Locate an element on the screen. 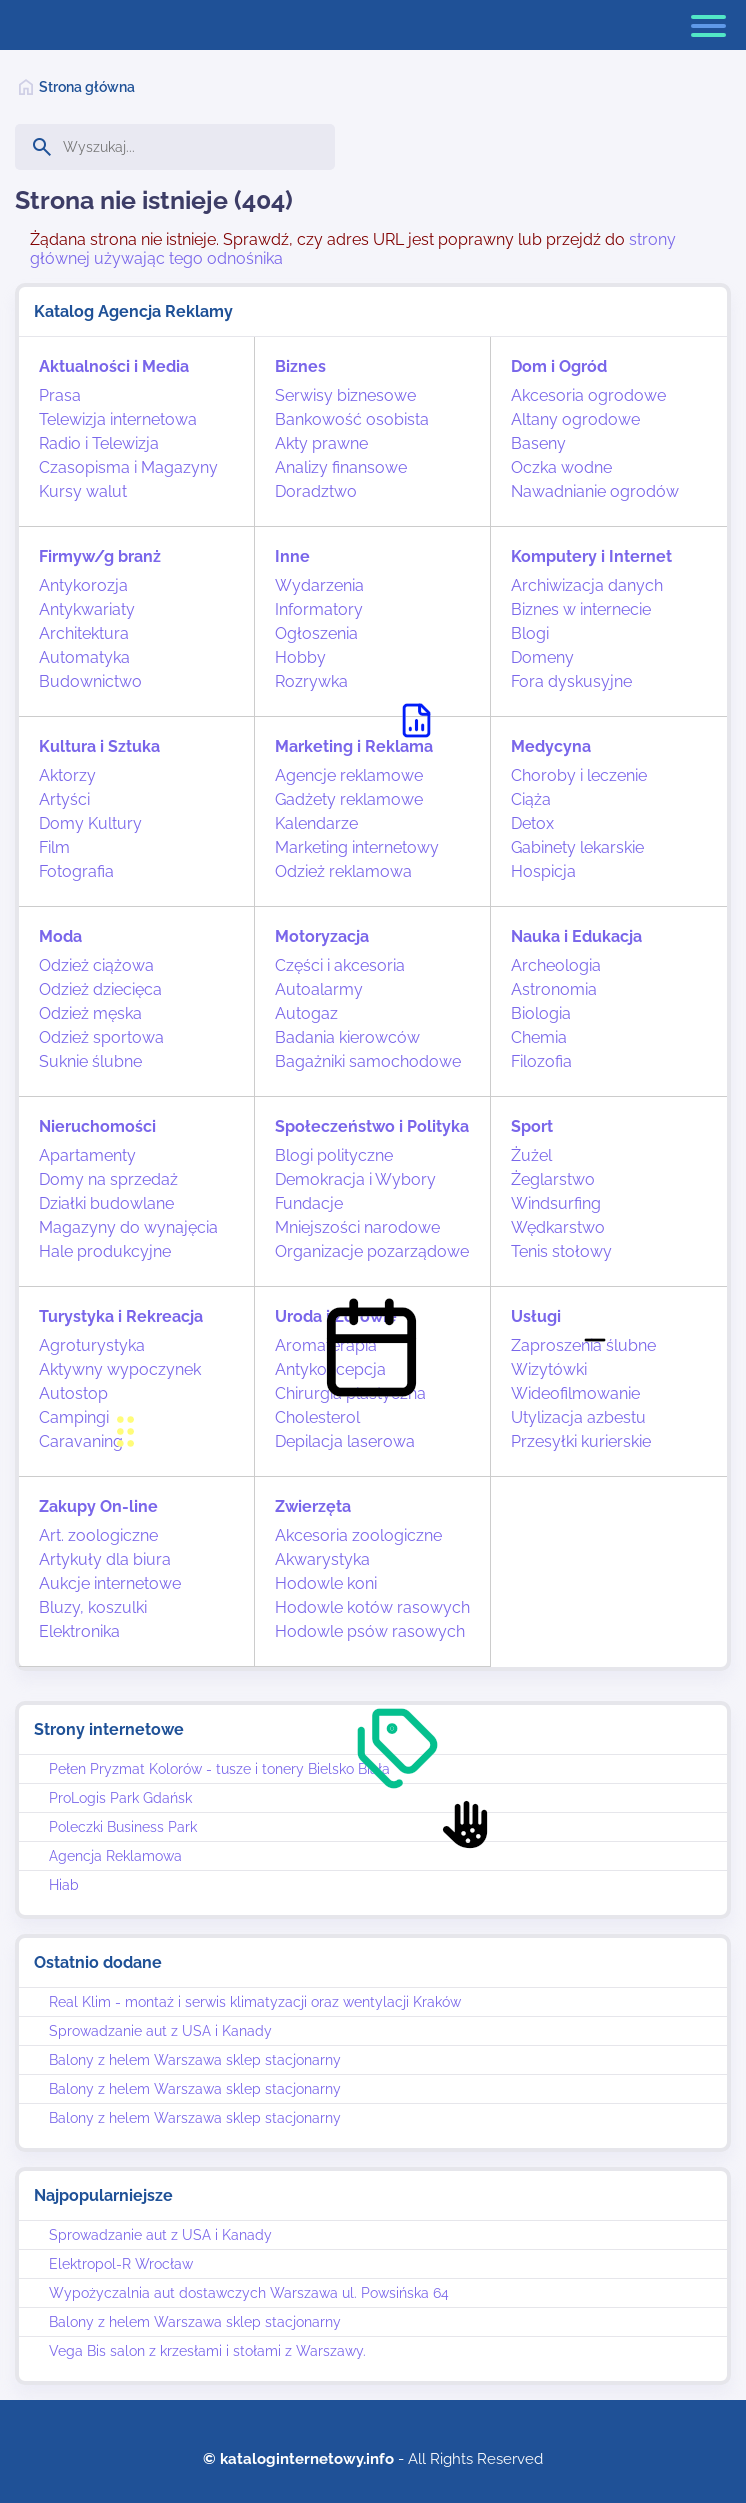 The width and height of the screenshot is (746, 2503). remove an item from a list or cart is located at coordinates (595, 1340).